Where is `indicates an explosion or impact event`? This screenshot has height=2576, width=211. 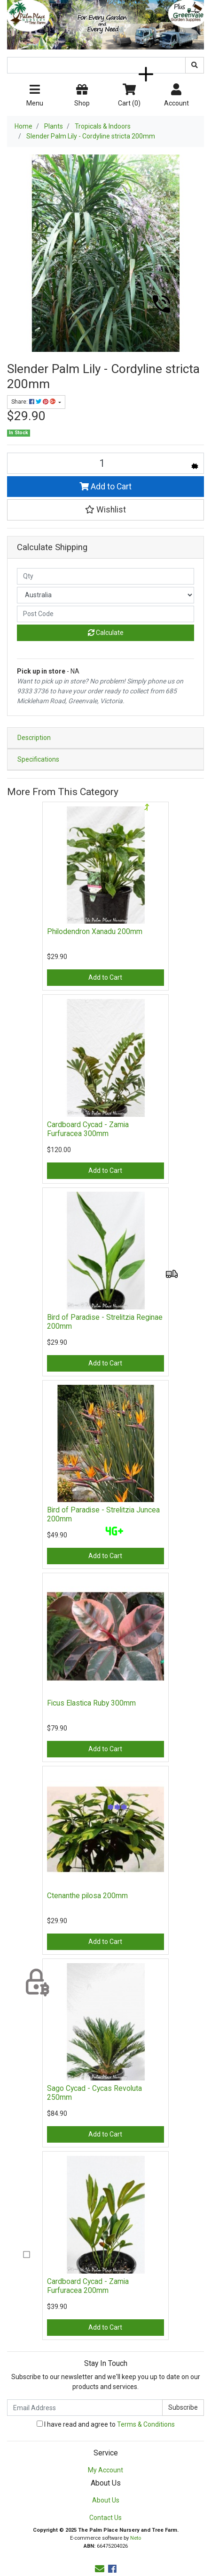
indicates an explosion or impact event is located at coordinates (195, 466).